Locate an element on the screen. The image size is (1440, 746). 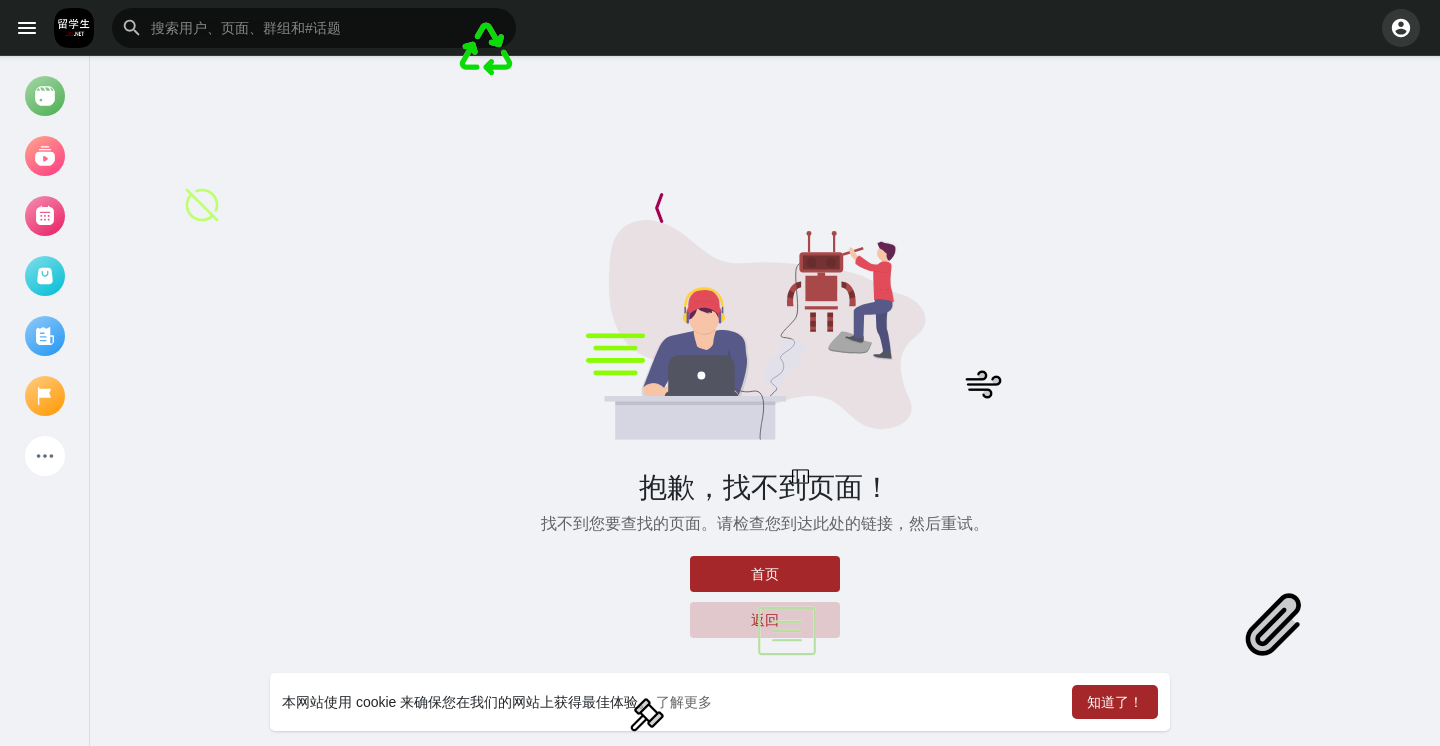
center align text is located at coordinates (615, 355).